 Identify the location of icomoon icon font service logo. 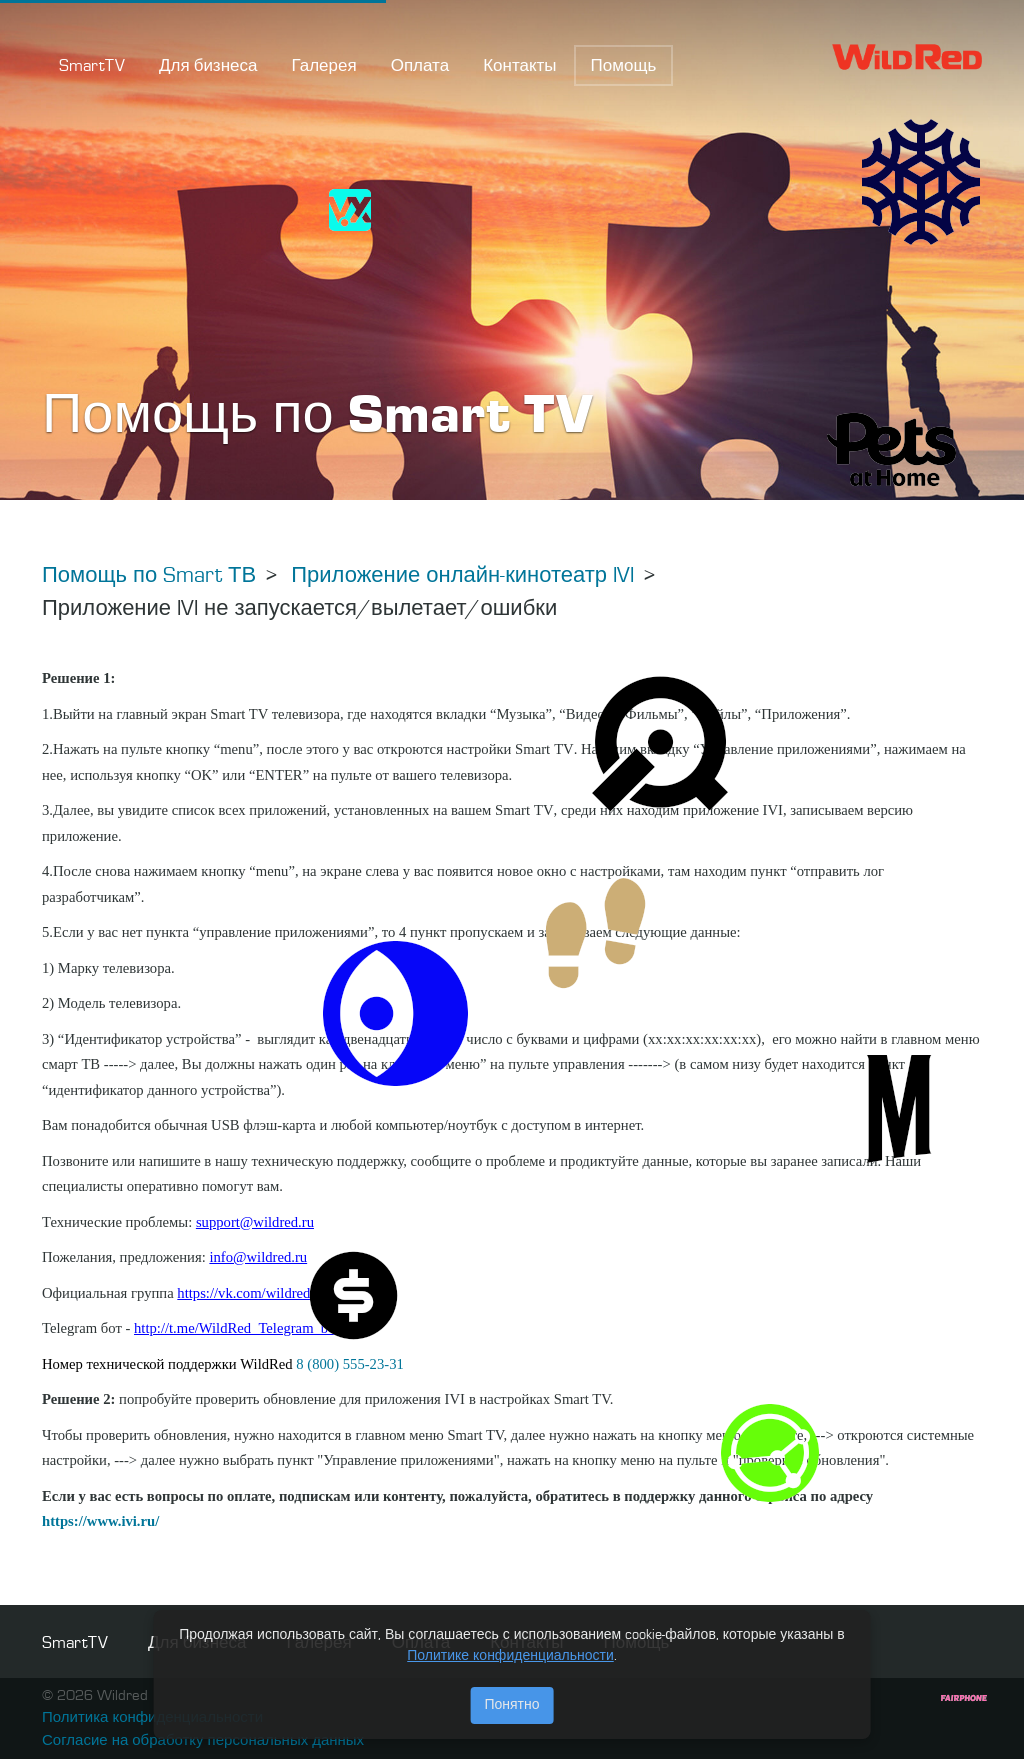
(395, 1013).